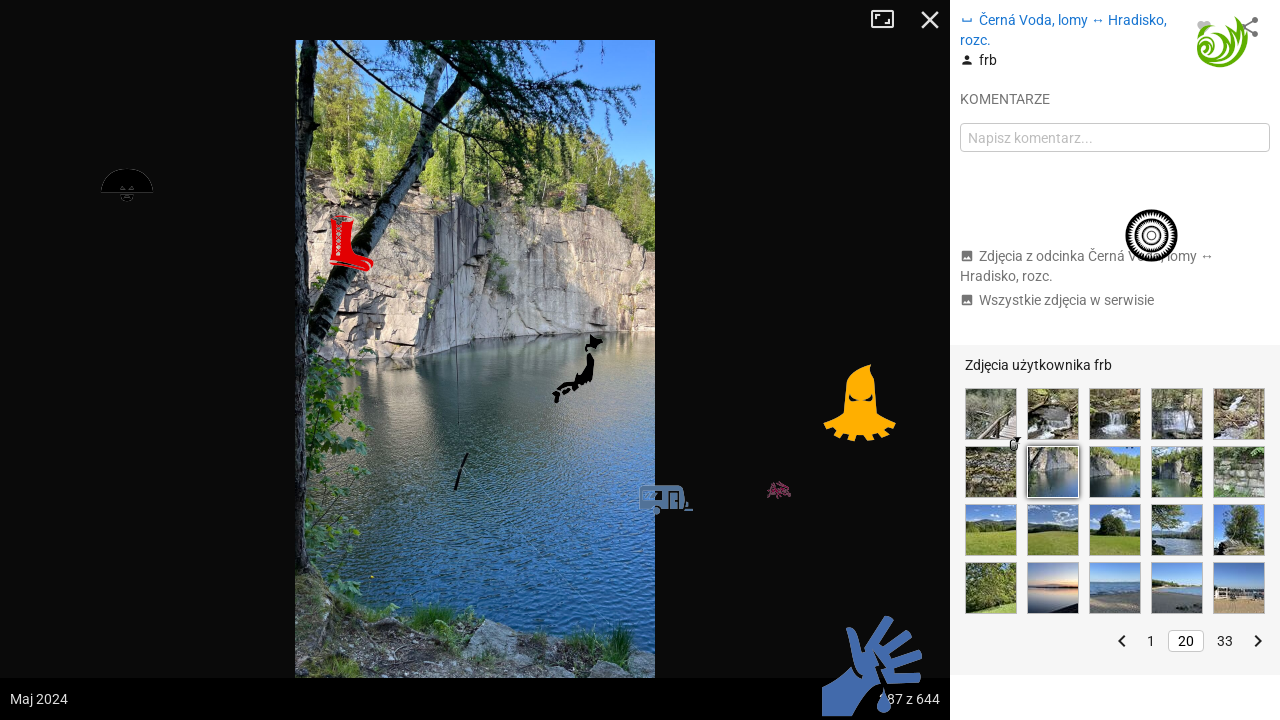  What do you see at coordinates (577, 368) in the screenshot?
I see `select japan as your region or country` at bounding box center [577, 368].